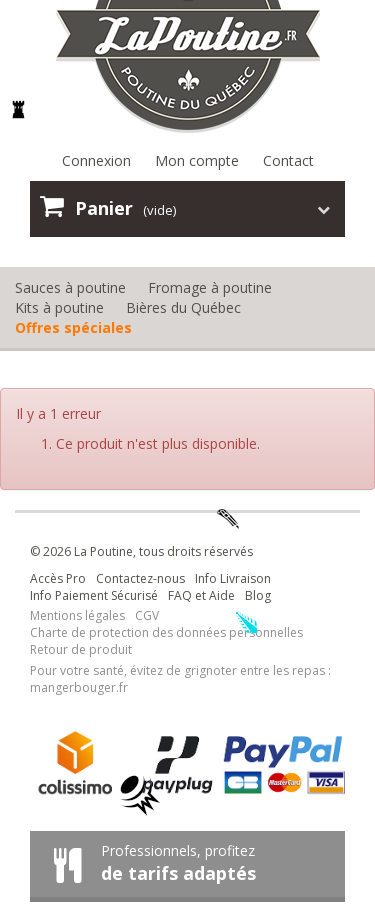  Describe the element at coordinates (140, 796) in the screenshot. I see `protect or defend eggs in a game` at that location.